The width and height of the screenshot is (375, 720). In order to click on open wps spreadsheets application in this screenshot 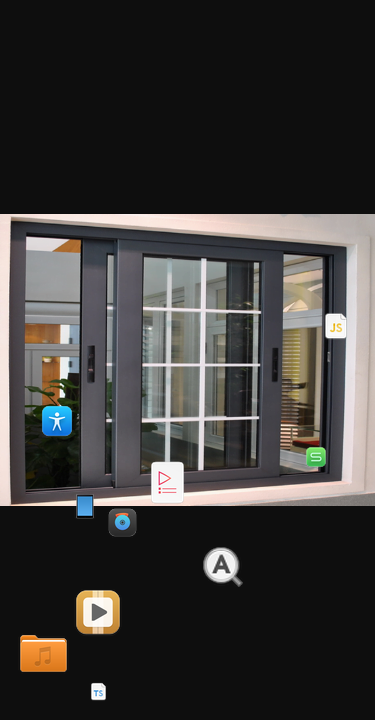, I will do `click(316, 457)`.